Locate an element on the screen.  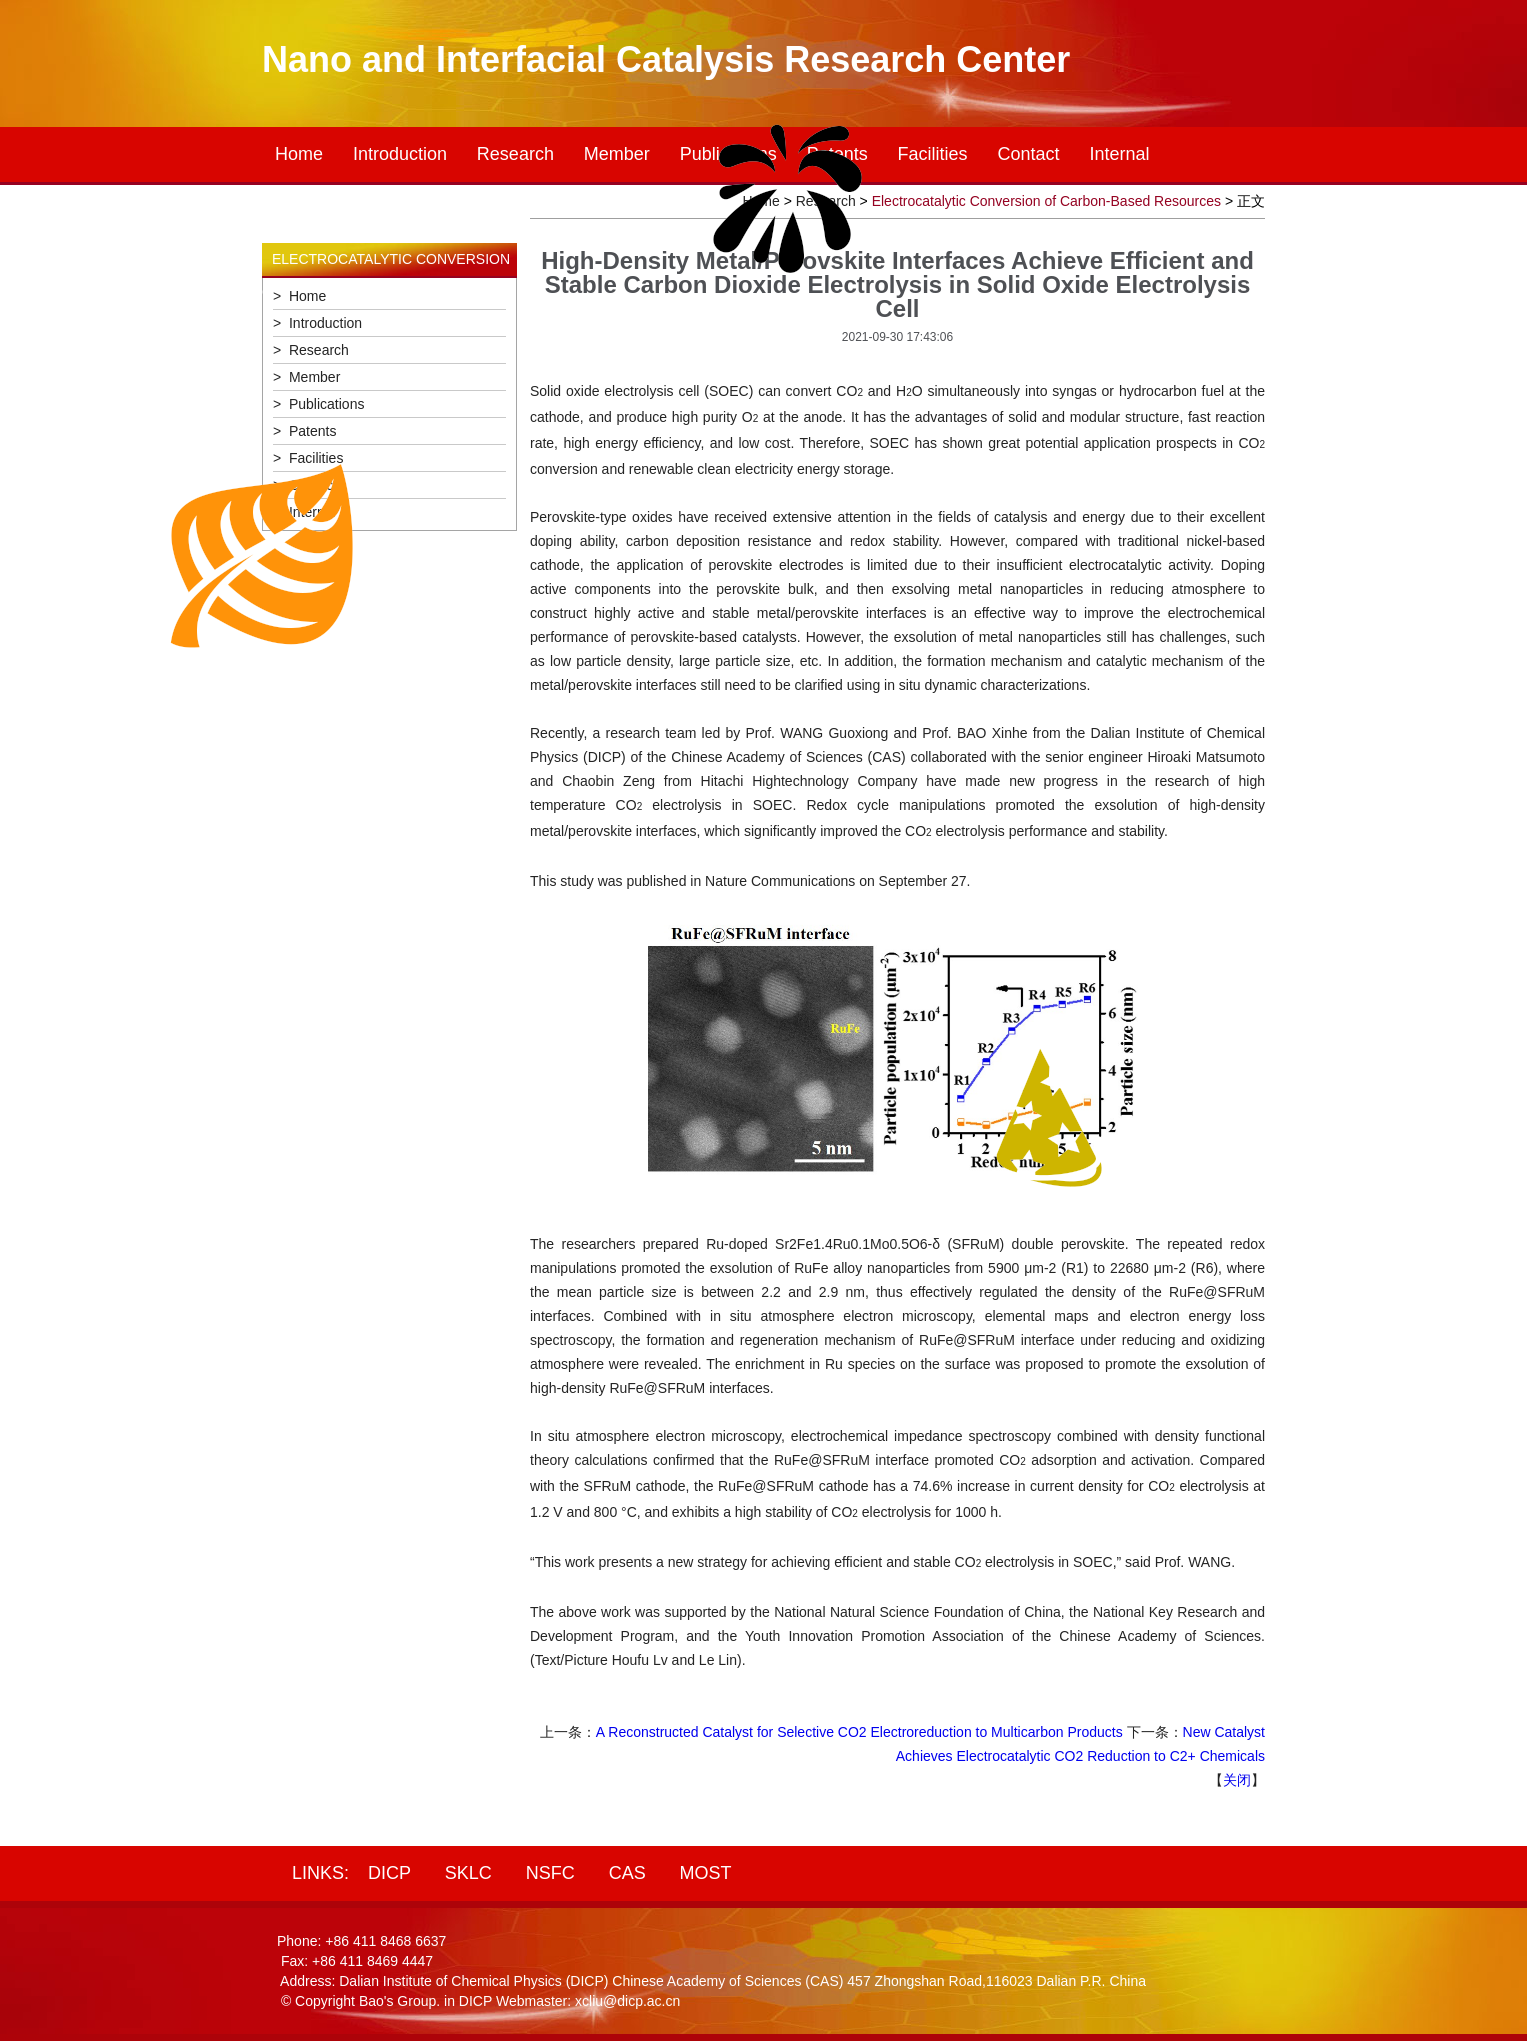
indicates a splash effect or liquid spill in gameplay is located at coordinates (787, 199).